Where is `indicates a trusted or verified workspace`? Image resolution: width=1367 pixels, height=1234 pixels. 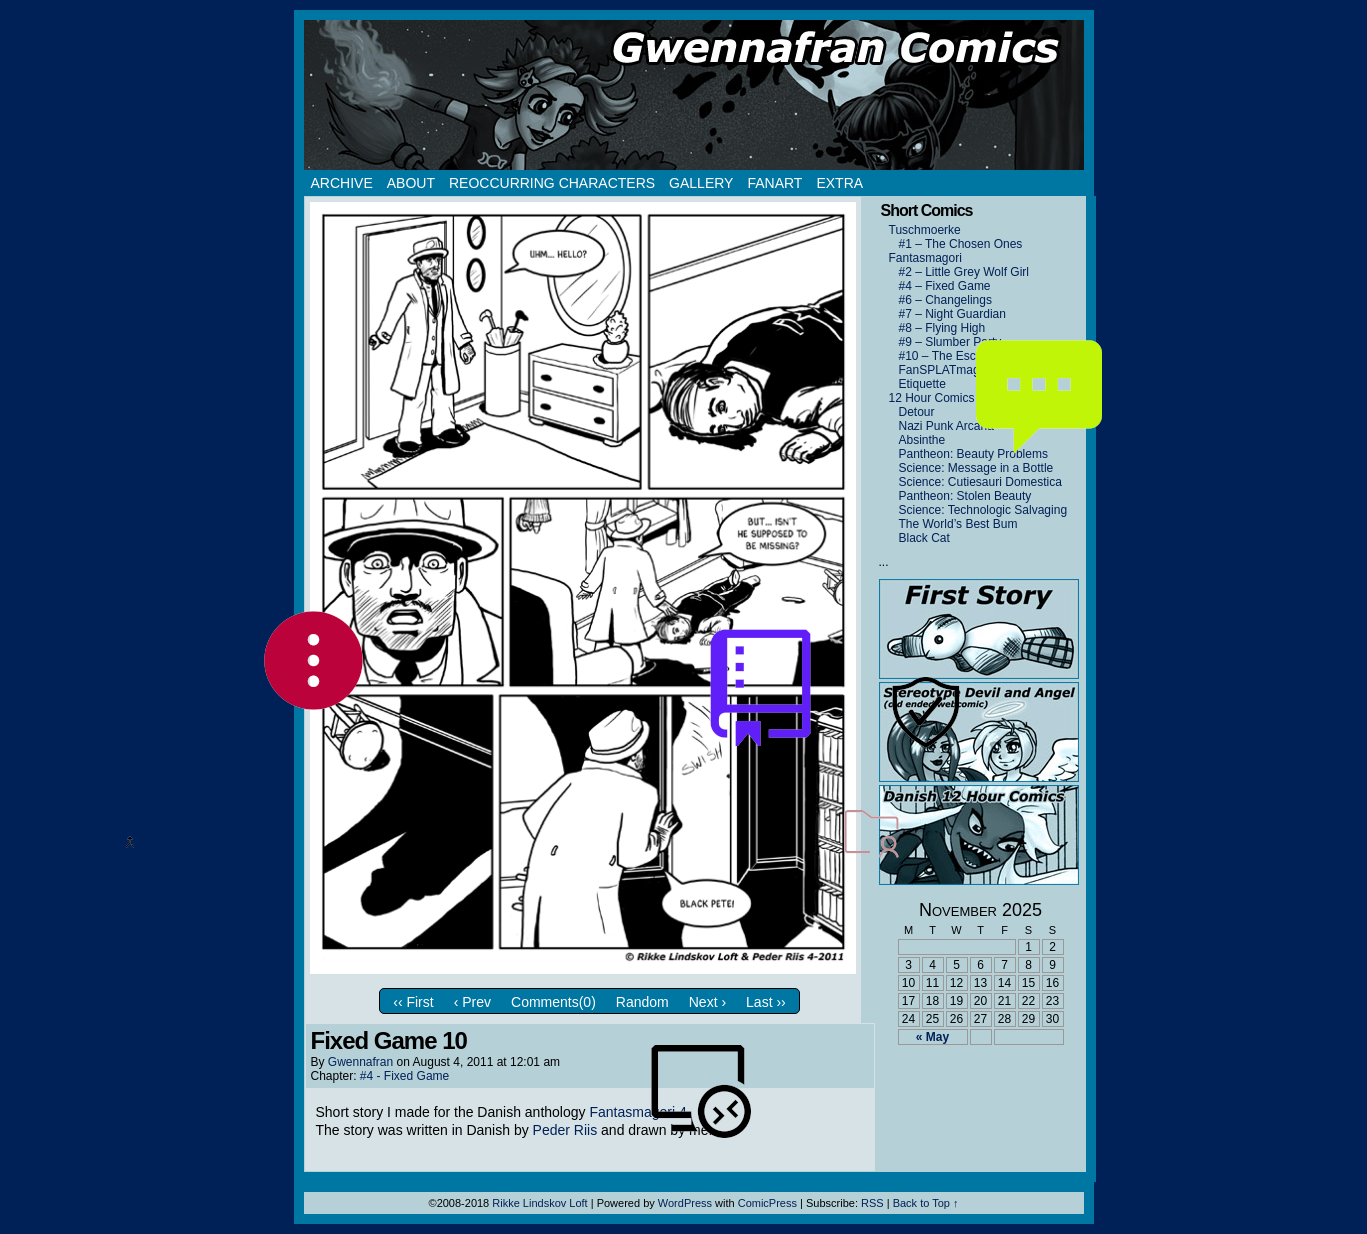 indicates a trusted or verified workspace is located at coordinates (925, 712).